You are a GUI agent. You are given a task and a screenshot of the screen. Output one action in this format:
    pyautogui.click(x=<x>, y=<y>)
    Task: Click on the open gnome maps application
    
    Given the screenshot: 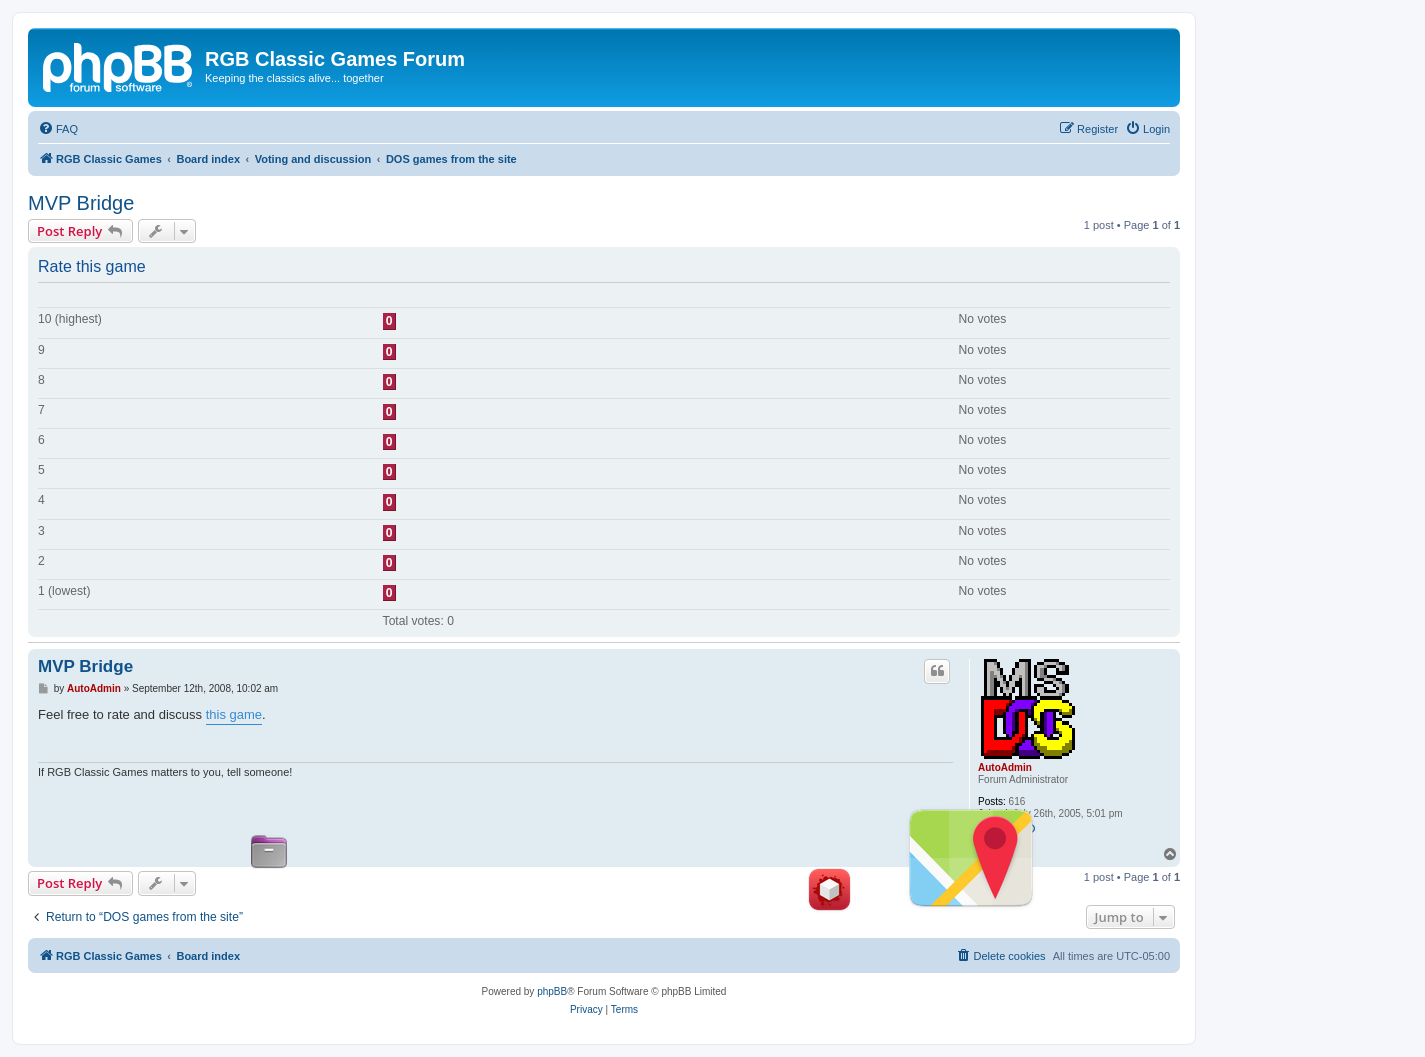 What is the action you would take?
    pyautogui.click(x=971, y=858)
    